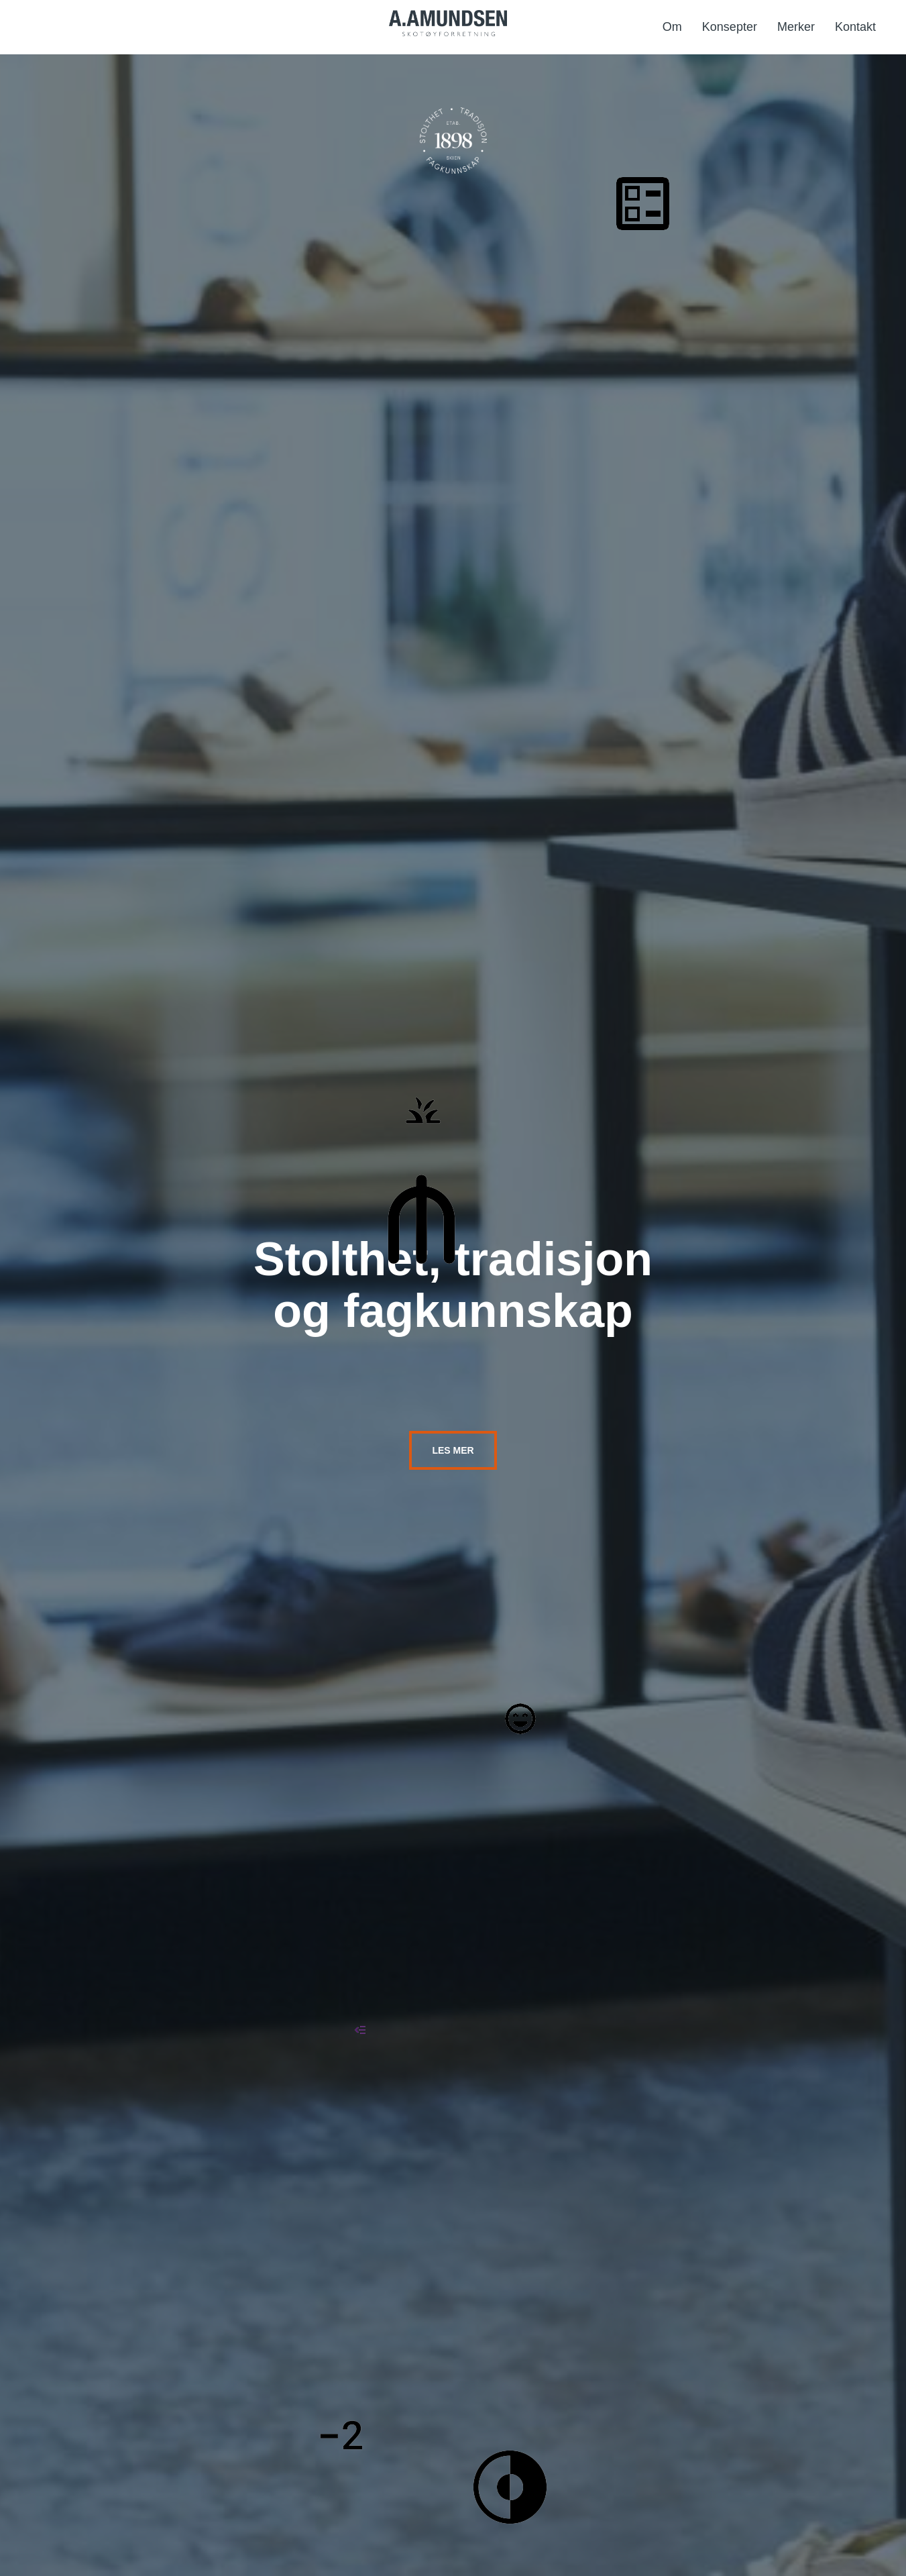 The image size is (906, 2576). Describe the element at coordinates (510, 2487) in the screenshot. I see `toggle invert colors mode` at that location.